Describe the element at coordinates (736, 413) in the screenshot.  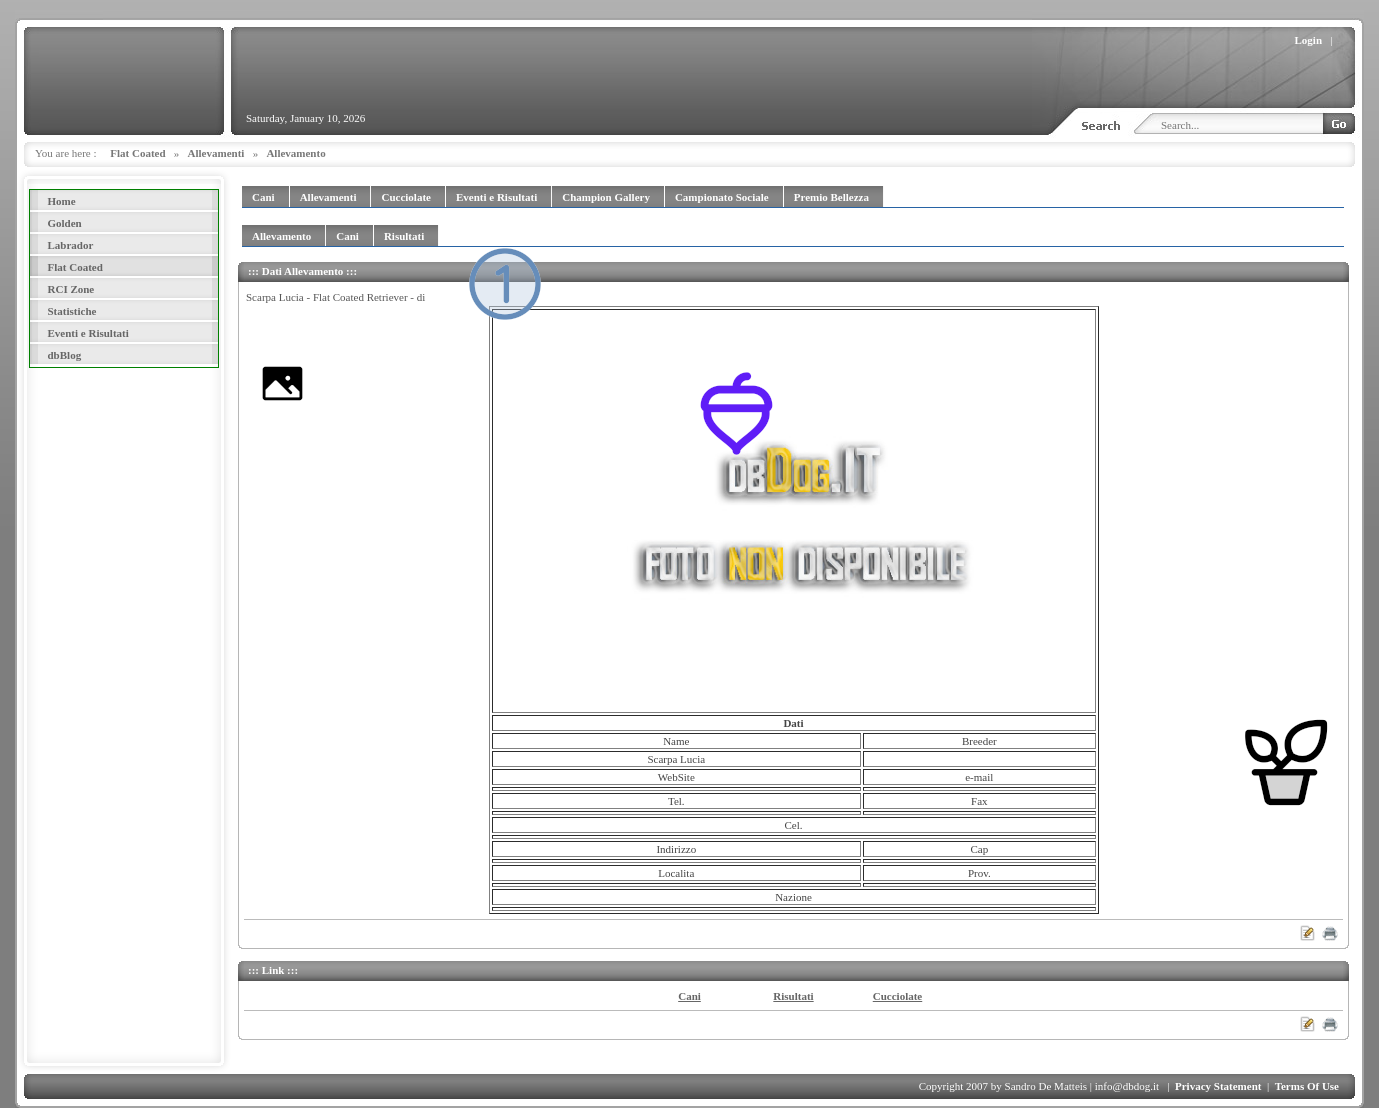
I see `nature or outdoors category indicator` at that location.